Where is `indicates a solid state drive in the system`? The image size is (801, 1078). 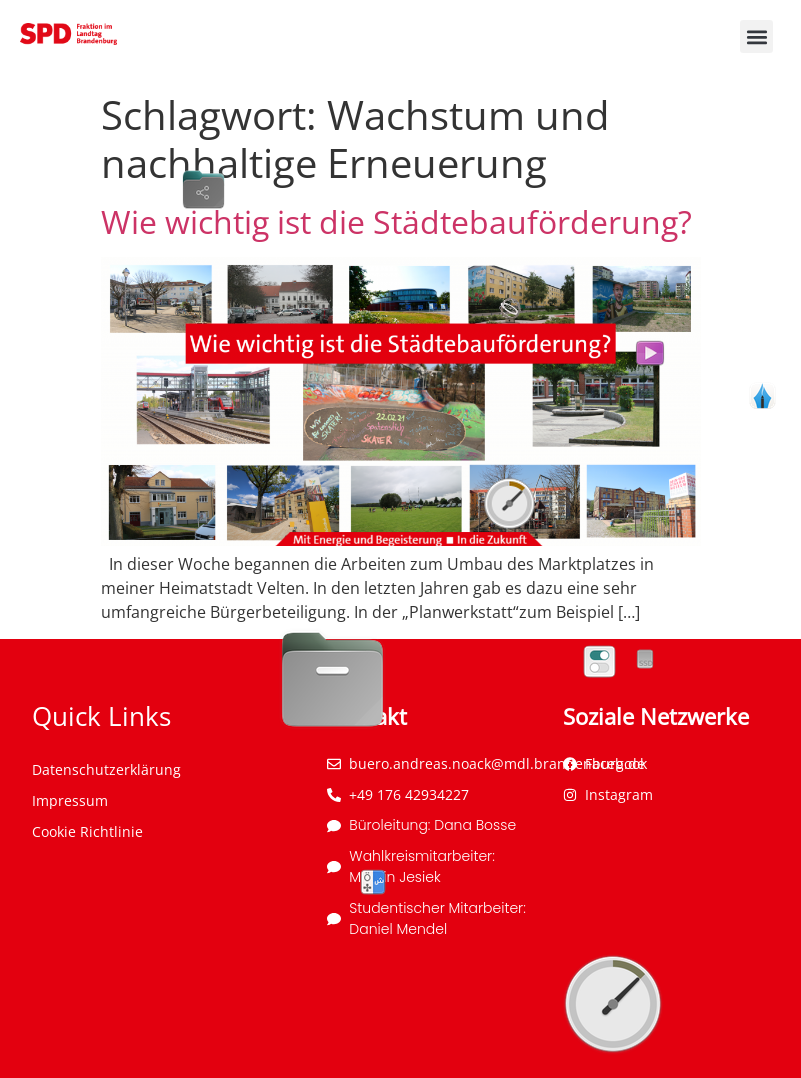 indicates a solid state drive in the system is located at coordinates (645, 659).